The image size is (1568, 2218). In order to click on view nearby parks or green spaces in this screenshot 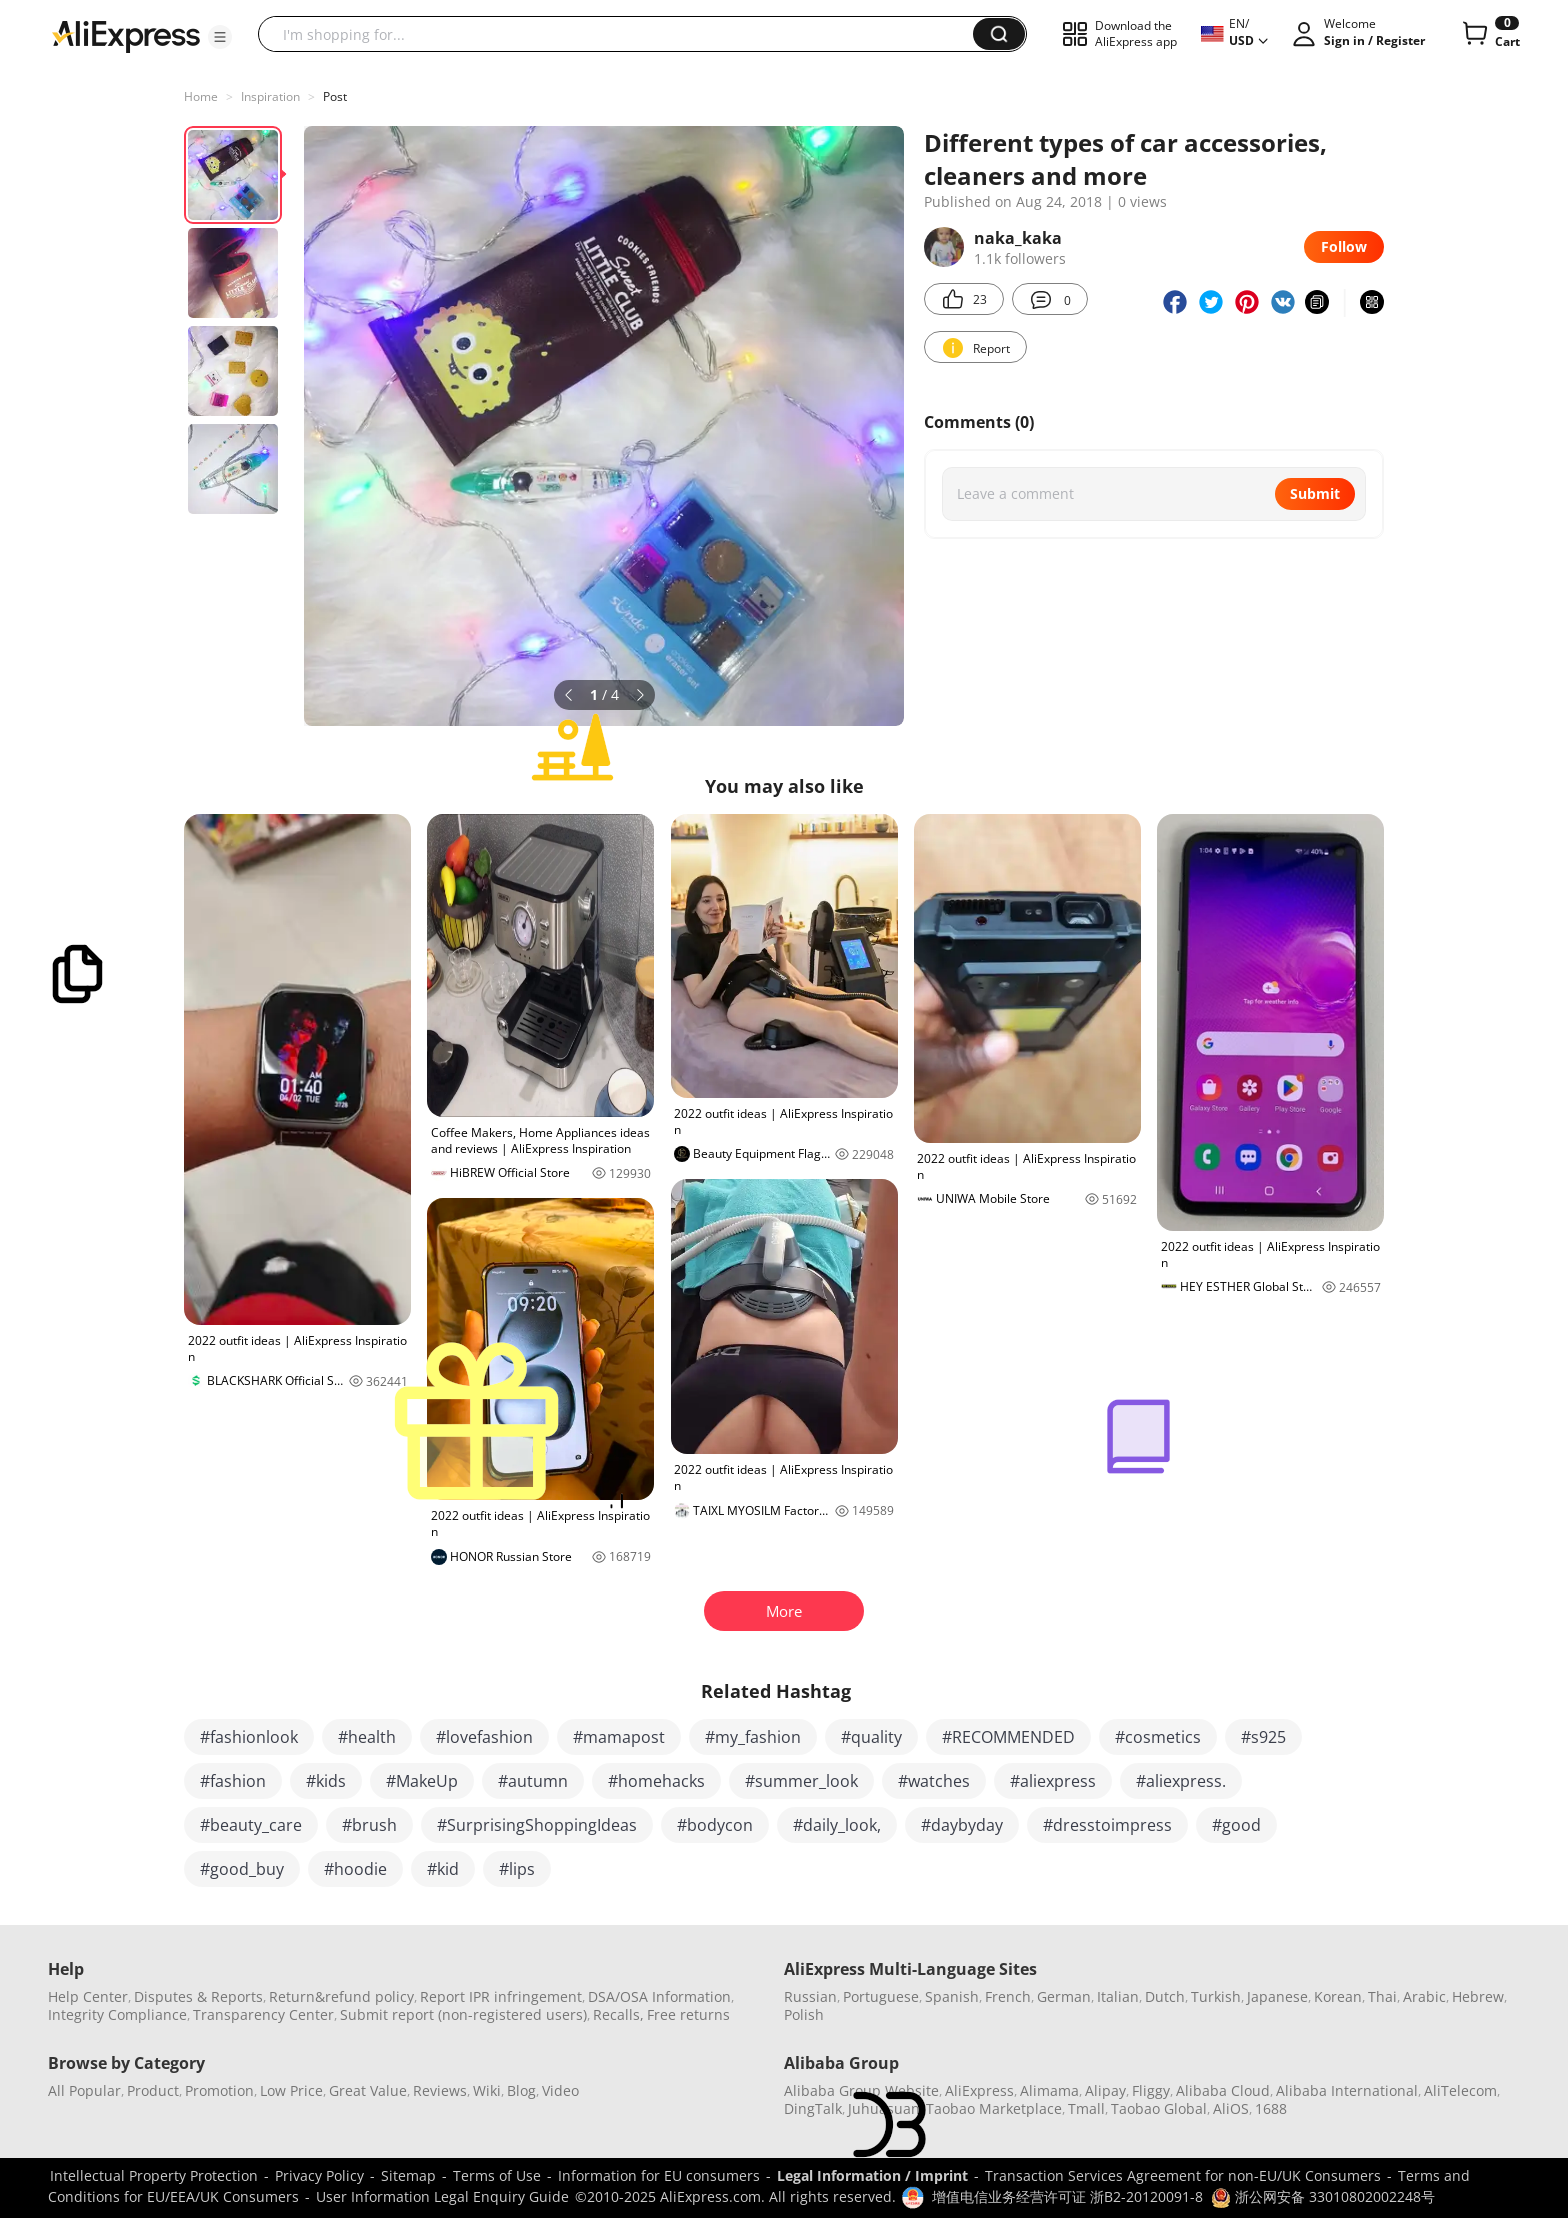, I will do `click(572, 751)`.